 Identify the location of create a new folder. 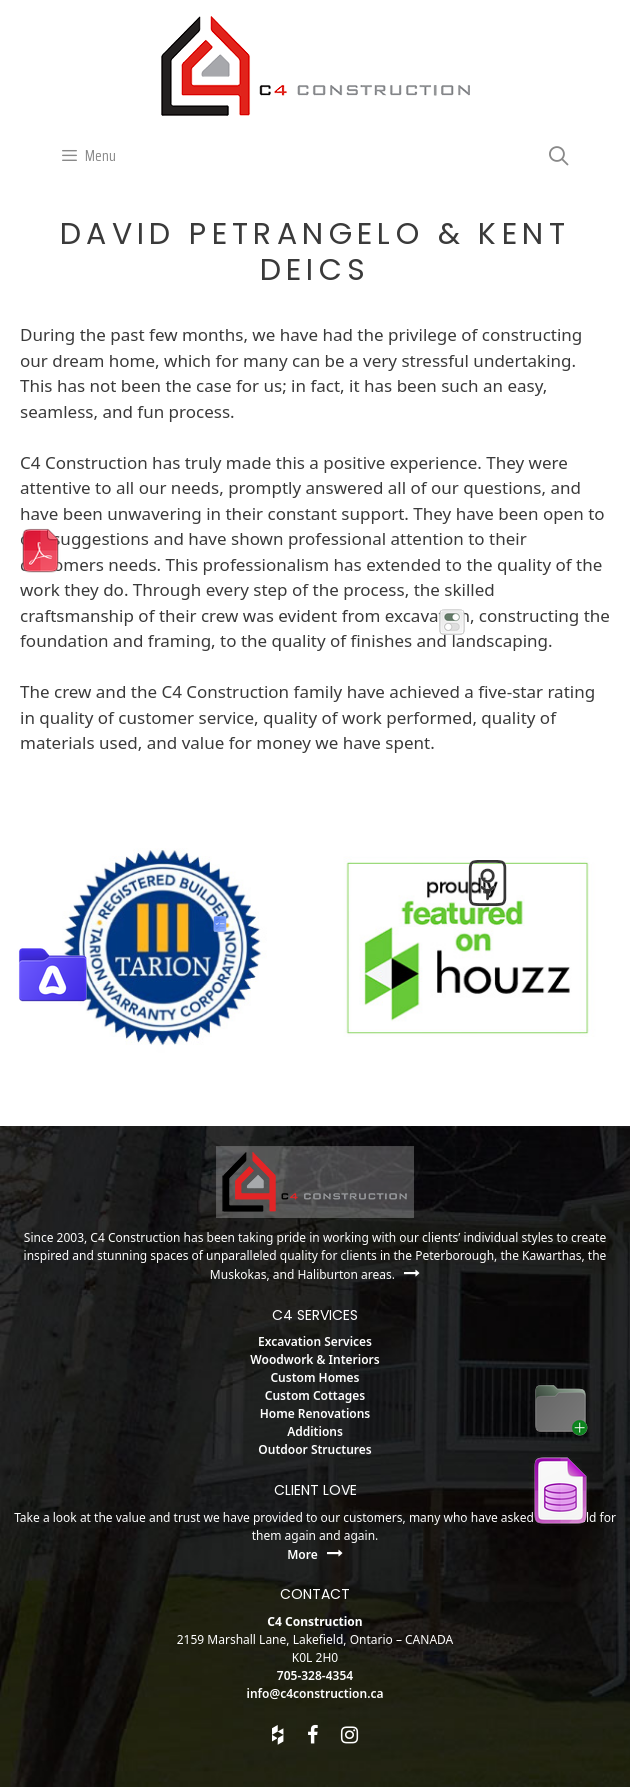
(560, 1408).